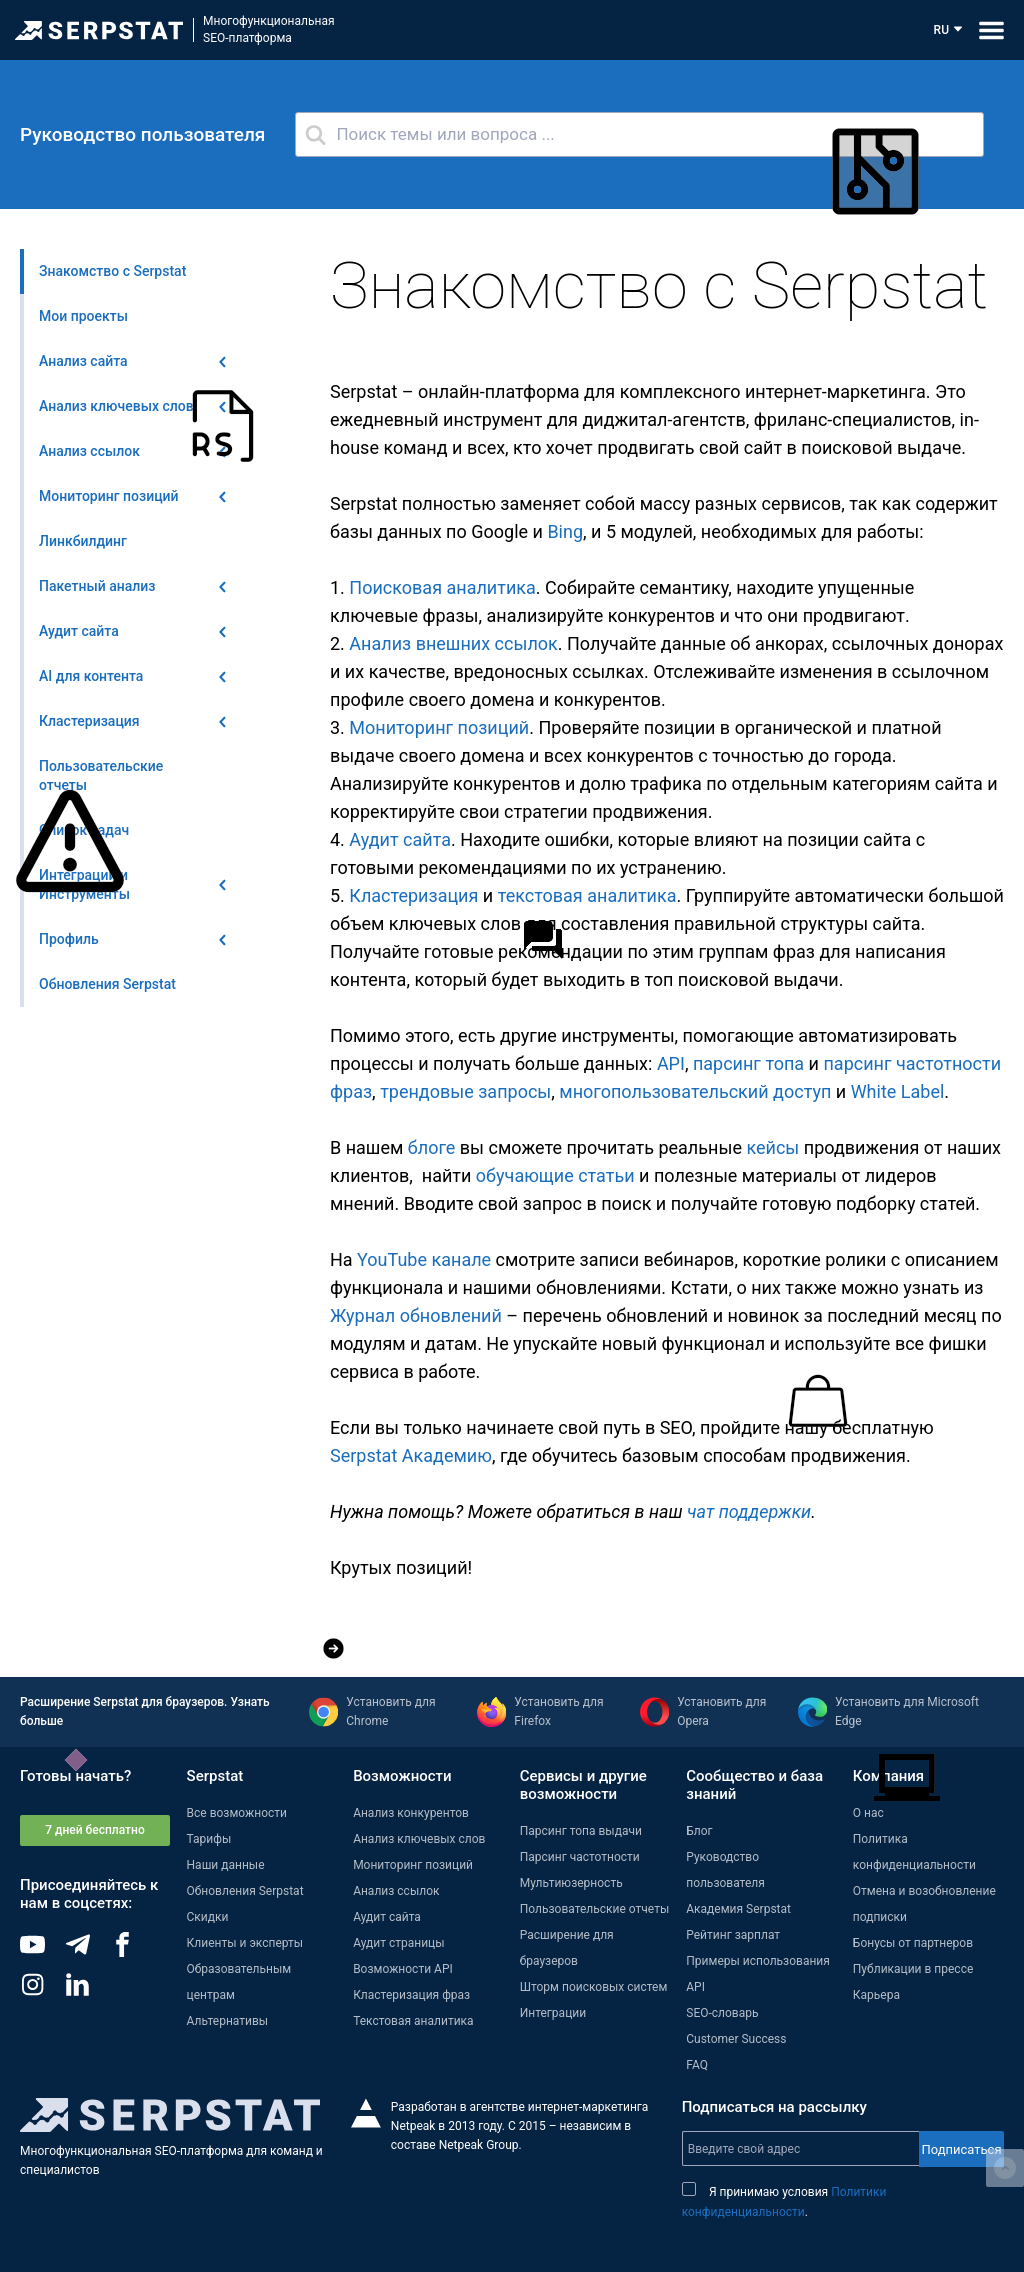 The height and width of the screenshot is (2272, 1024). Describe the element at coordinates (875, 171) in the screenshot. I see `access hardware or circuit settings` at that location.